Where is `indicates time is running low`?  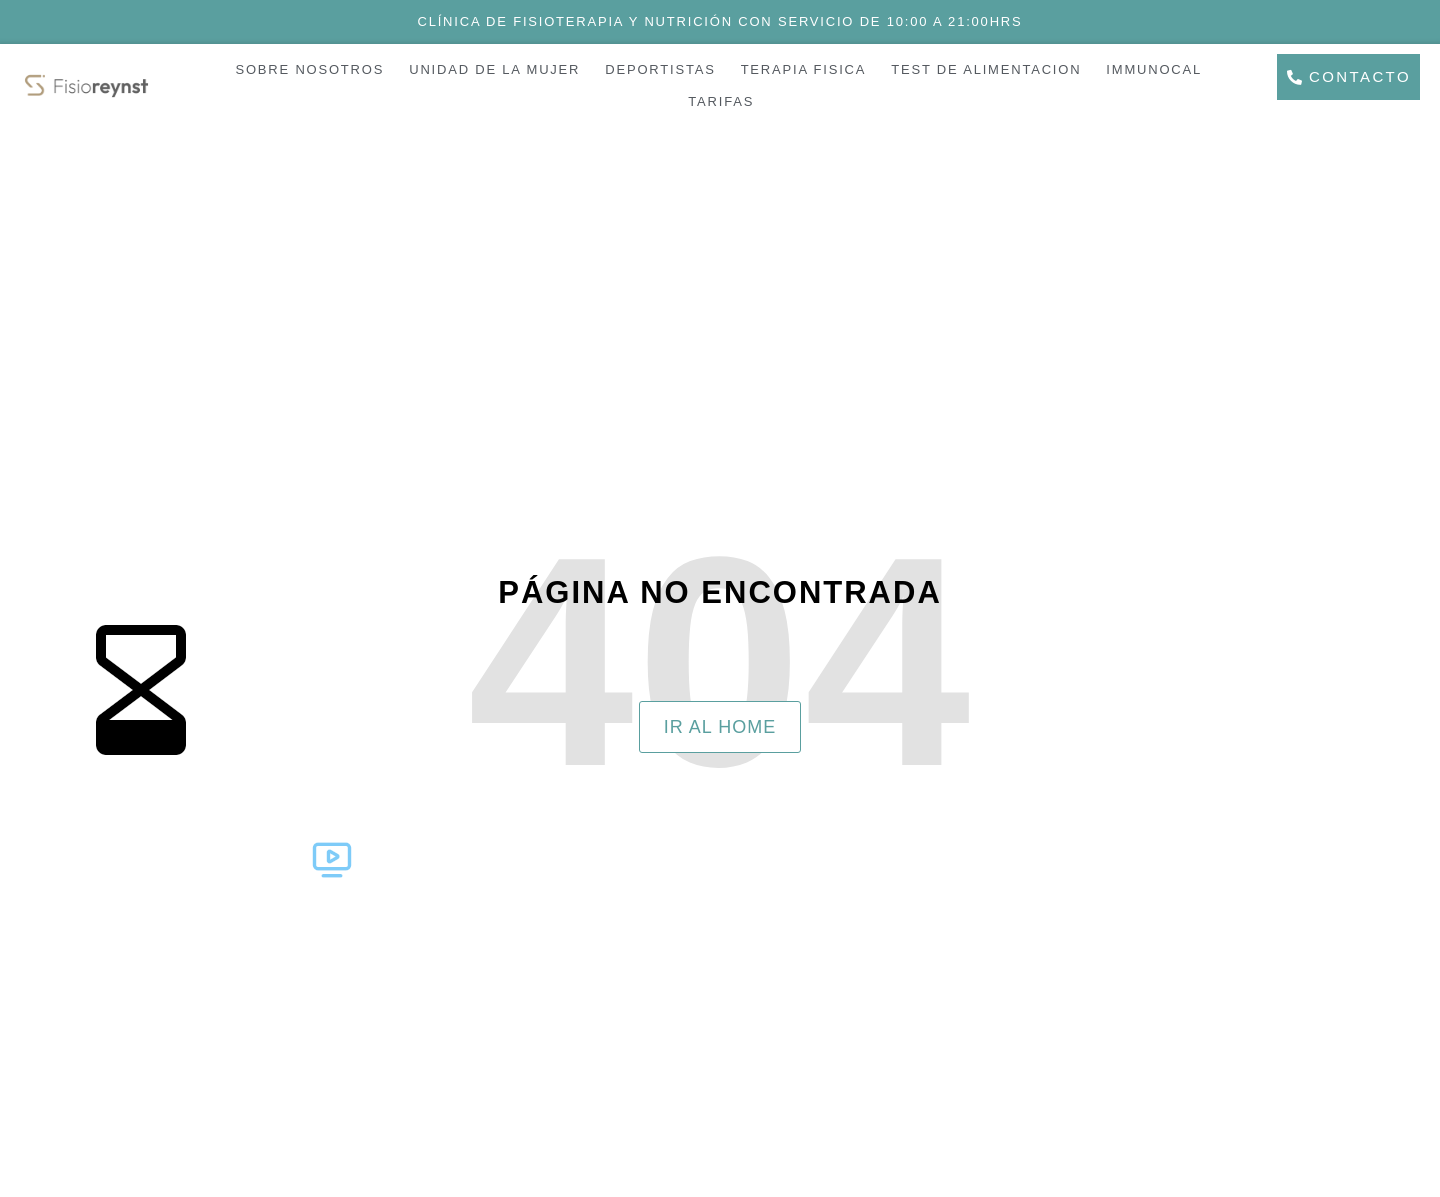 indicates time is running low is located at coordinates (141, 690).